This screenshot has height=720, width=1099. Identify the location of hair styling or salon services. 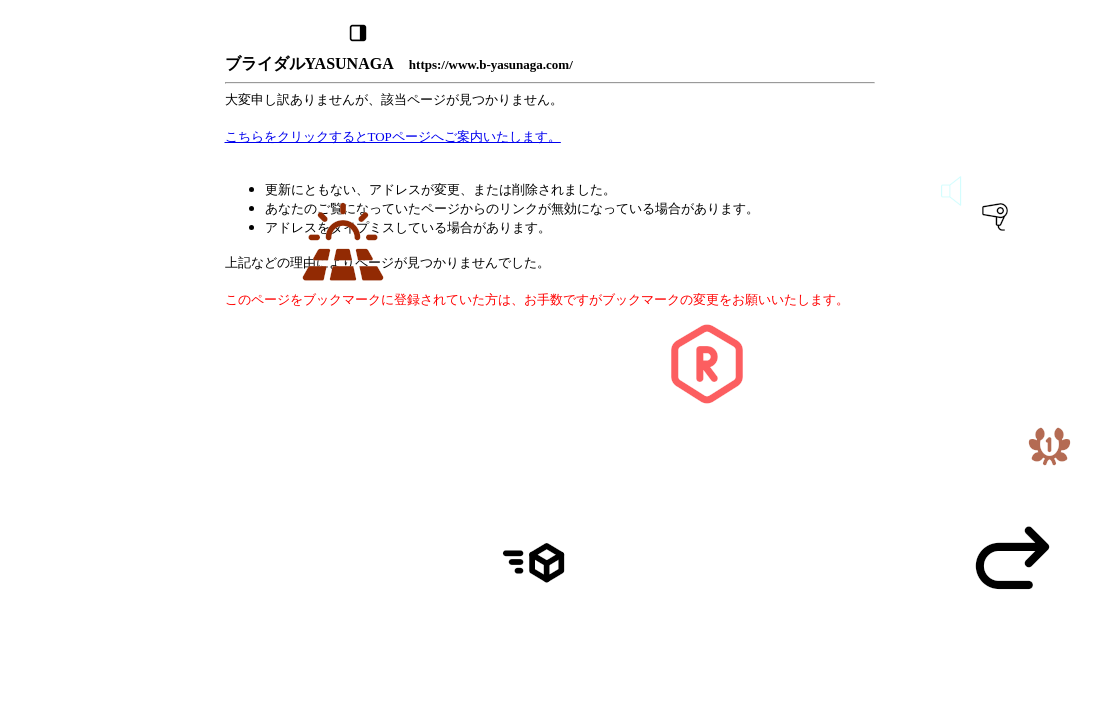
(995, 215).